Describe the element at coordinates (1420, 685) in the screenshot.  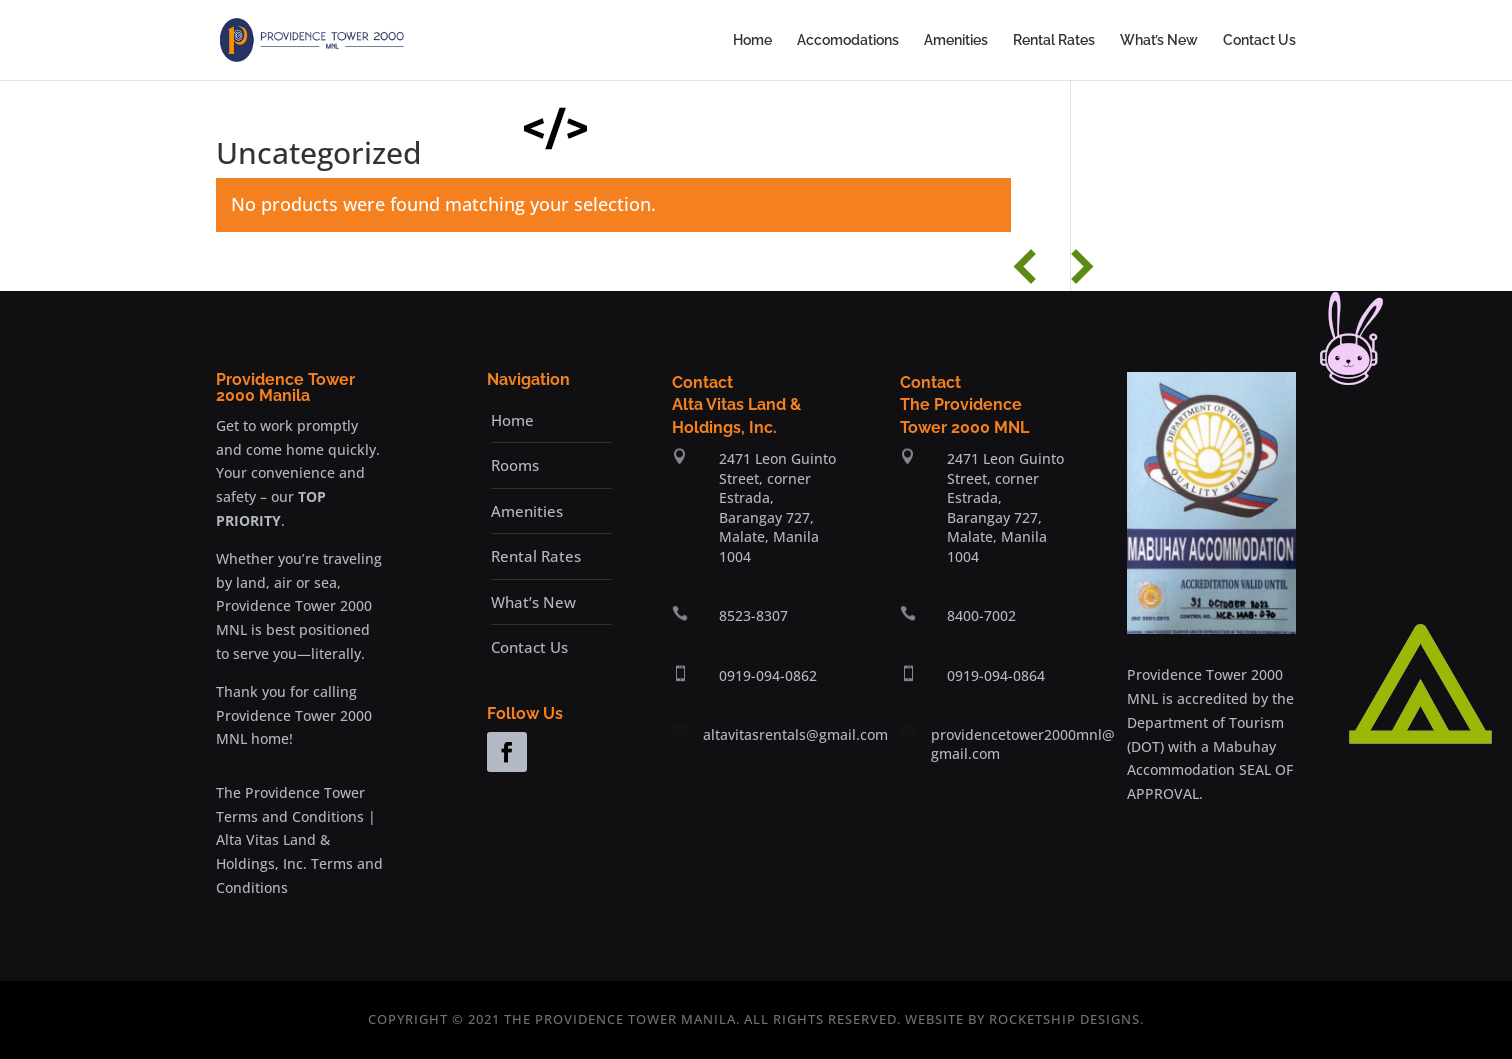
I see `view camping or outdoor locations` at that location.